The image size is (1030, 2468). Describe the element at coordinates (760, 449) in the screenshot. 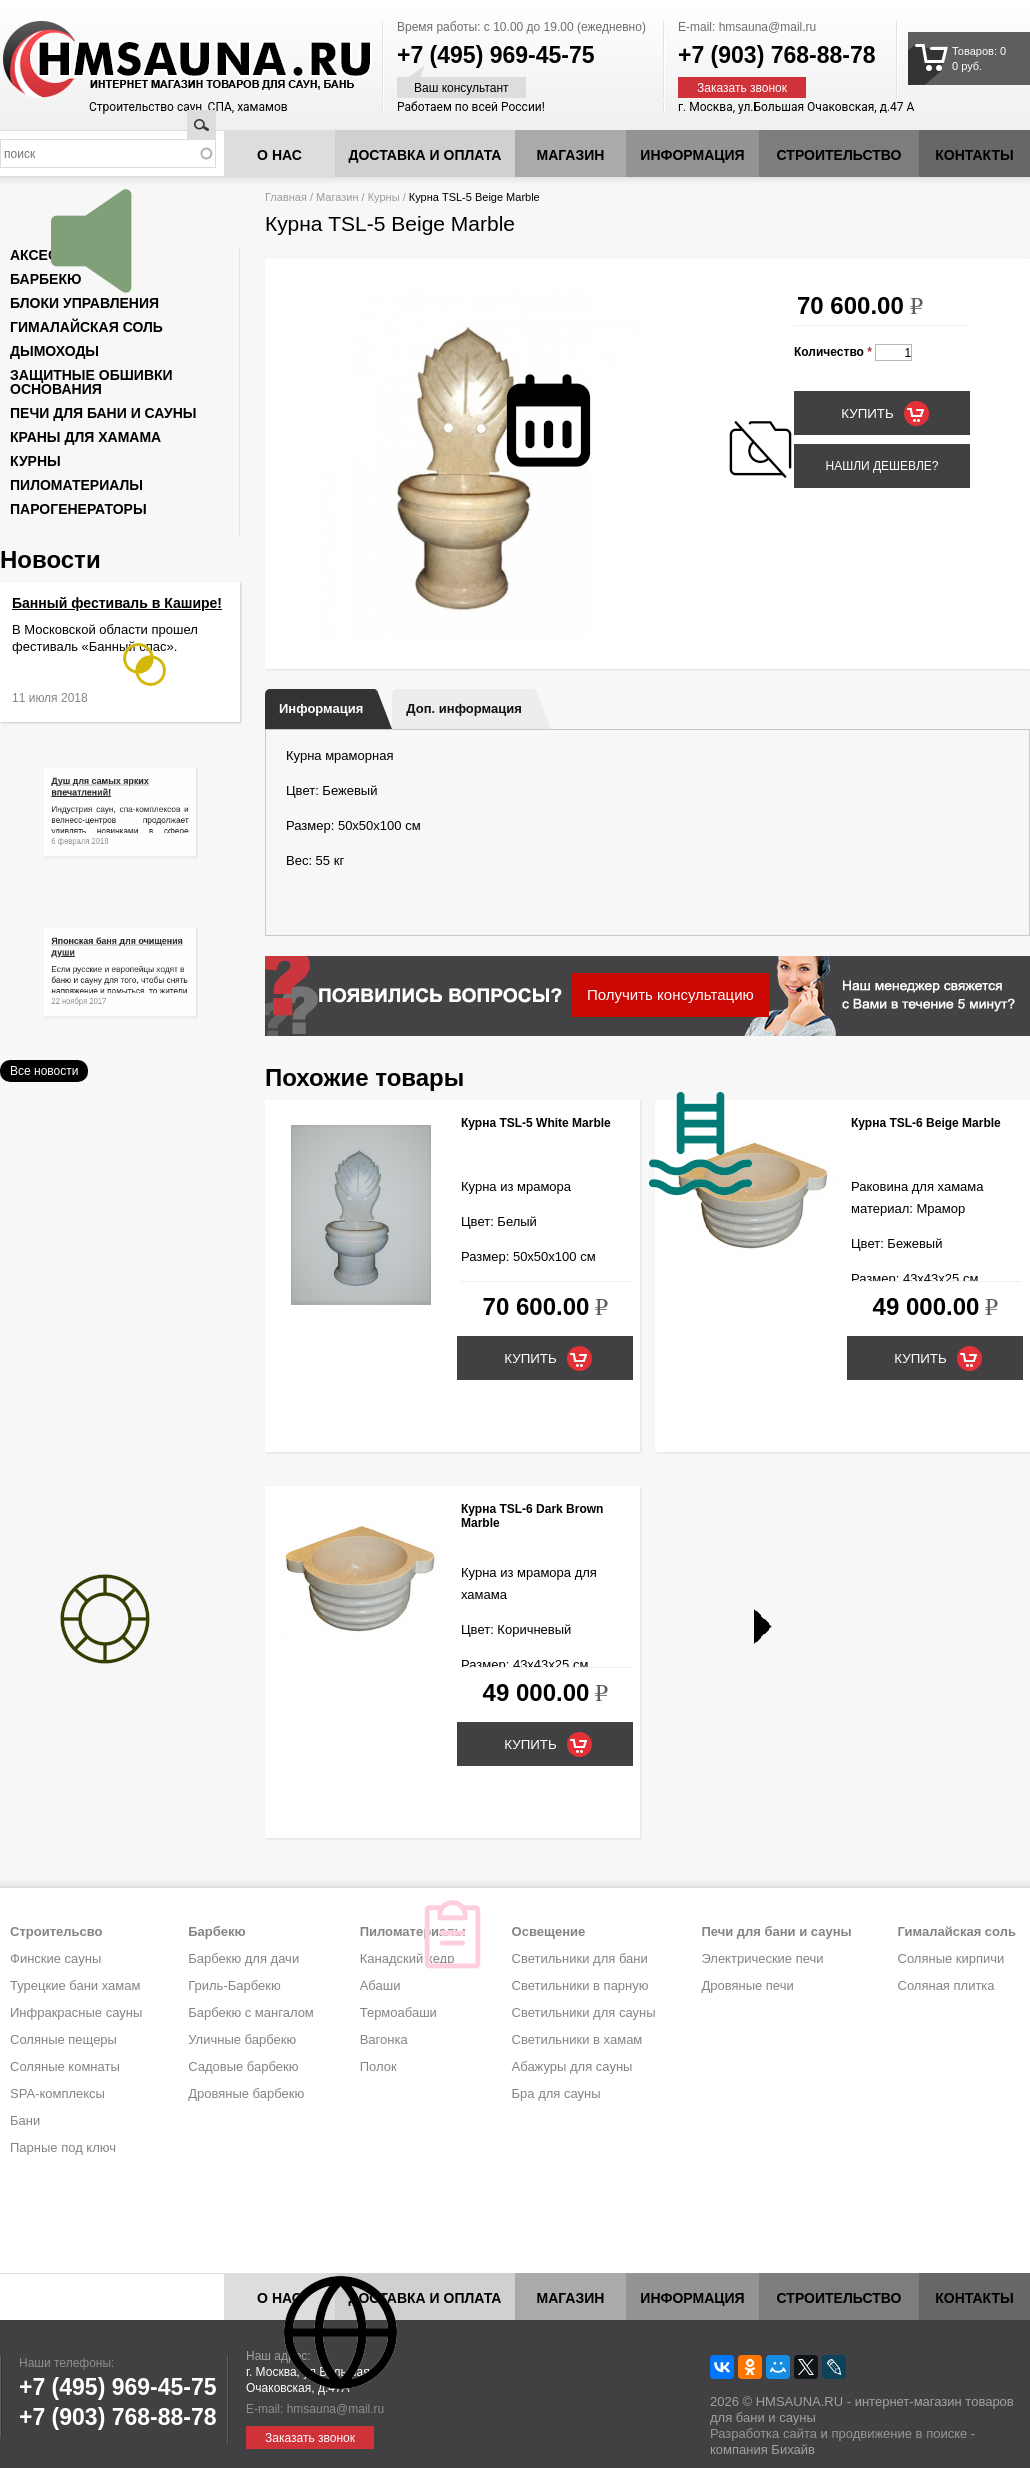

I see `camera is disabled or unavailable` at that location.